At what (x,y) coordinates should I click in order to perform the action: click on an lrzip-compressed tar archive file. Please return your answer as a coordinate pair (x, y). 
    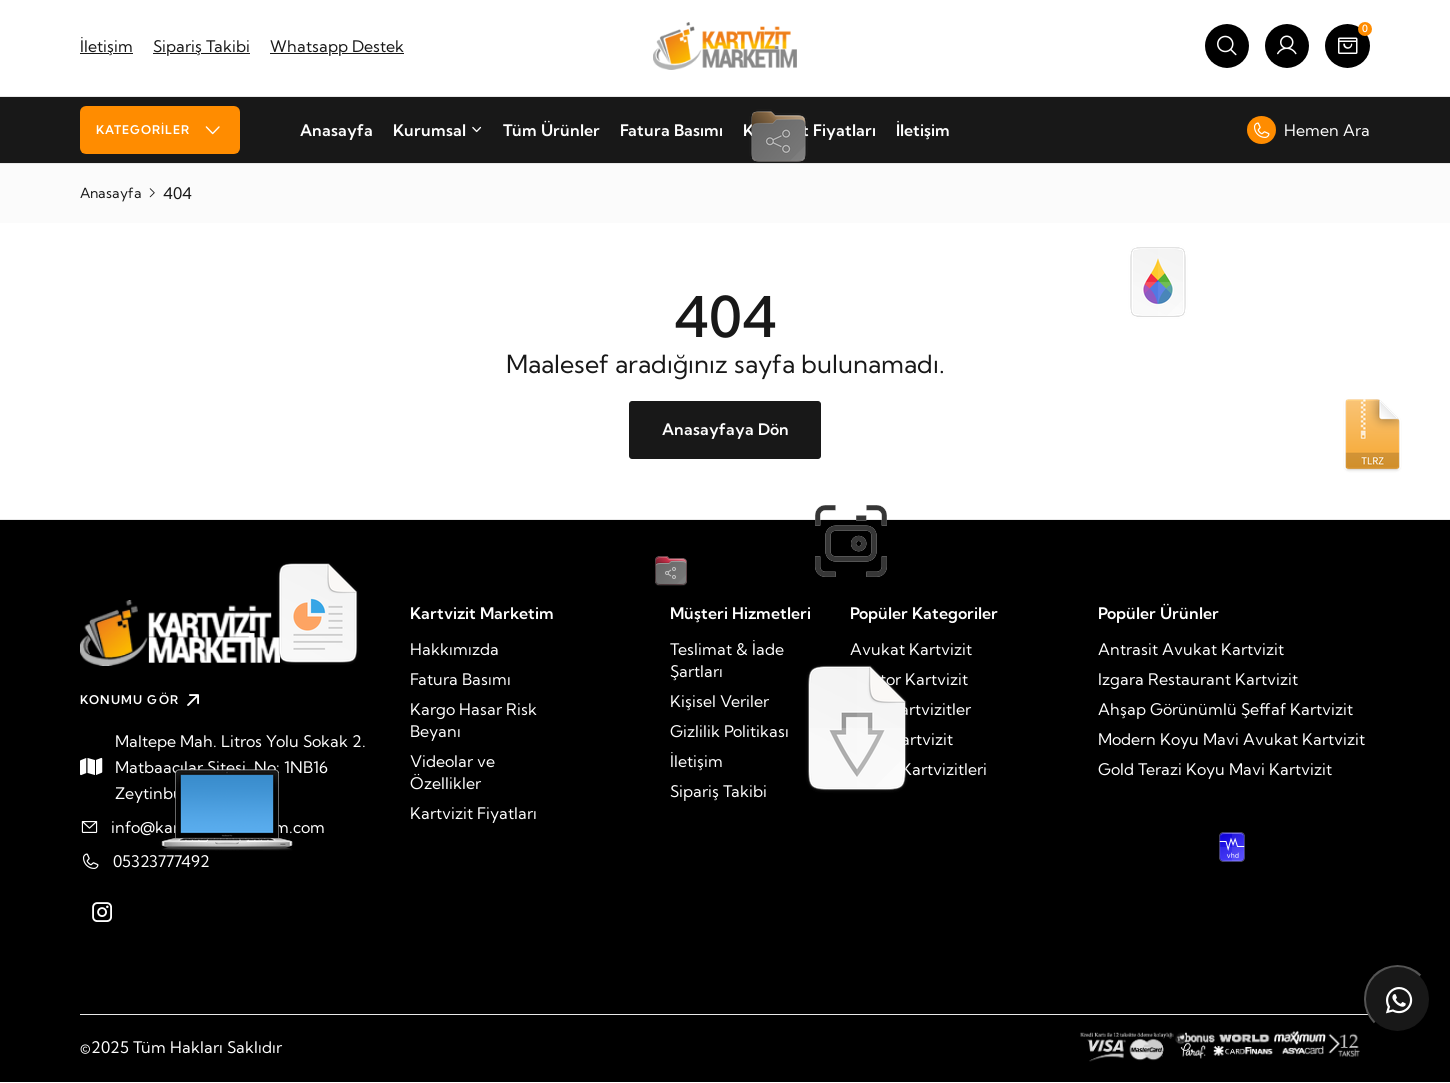
    Looking at the image, I should click on (1372, 435).